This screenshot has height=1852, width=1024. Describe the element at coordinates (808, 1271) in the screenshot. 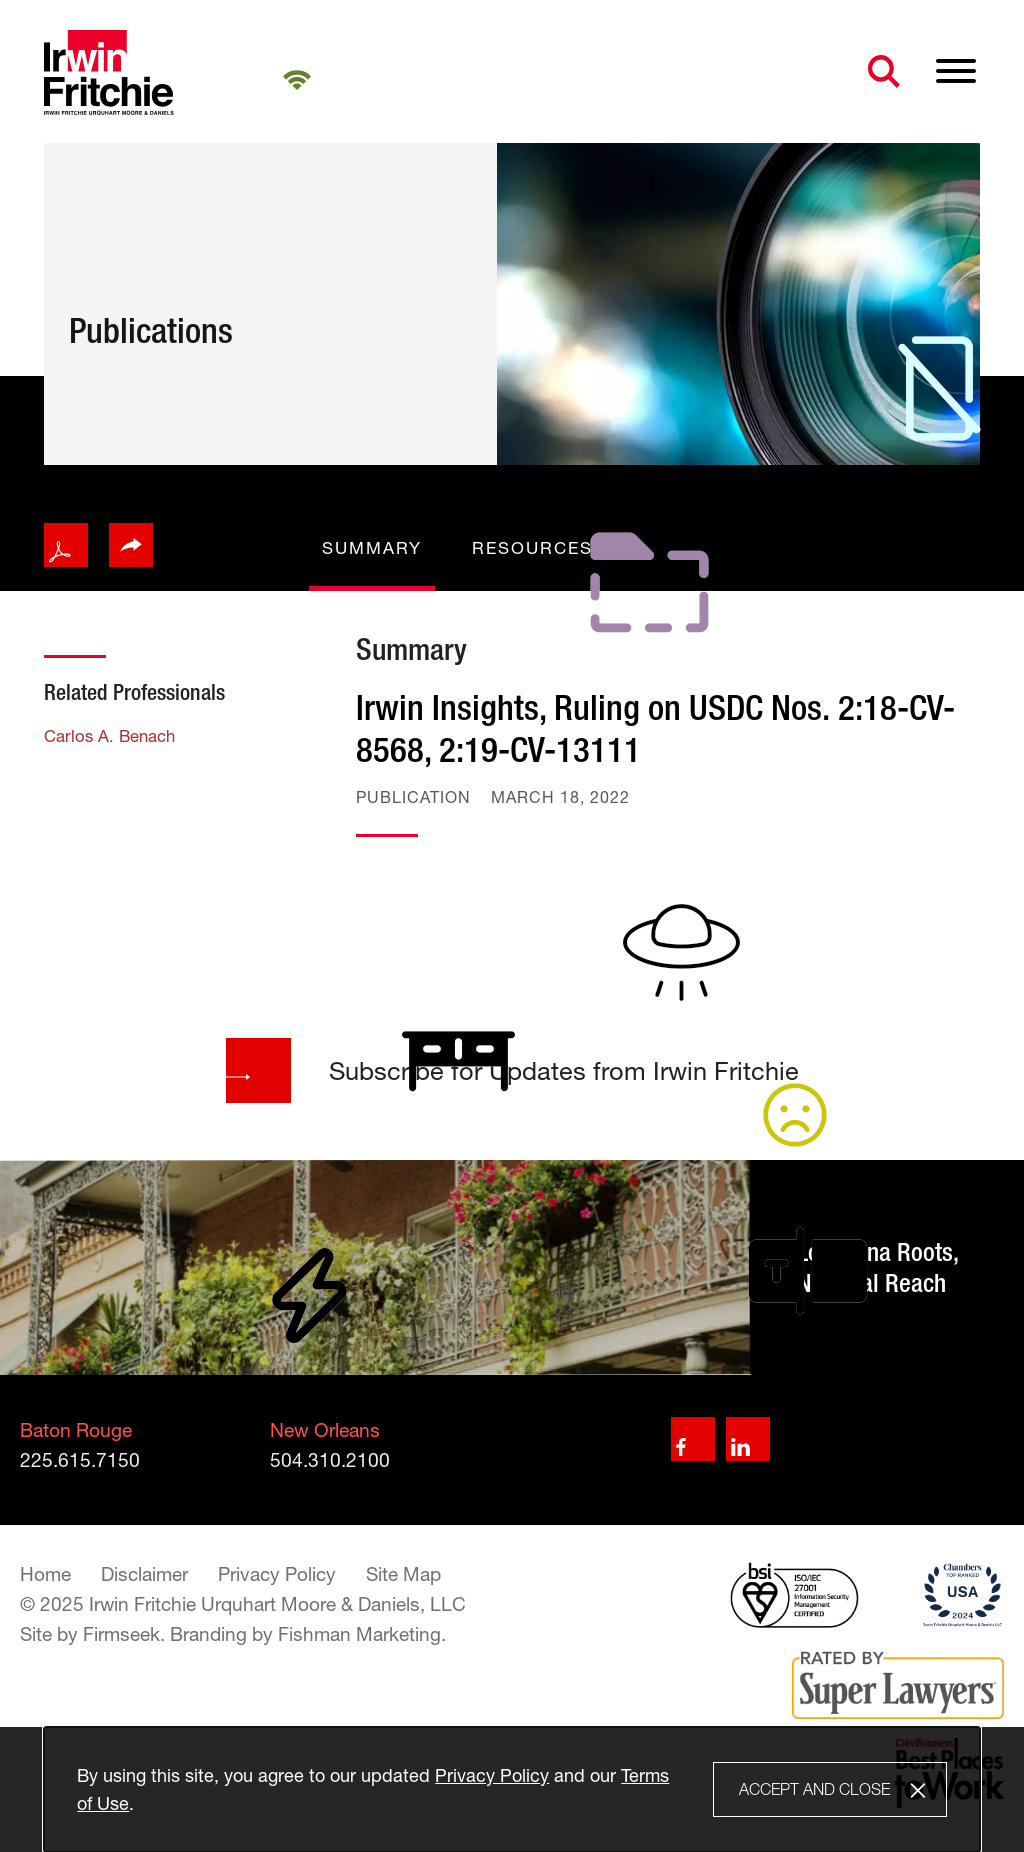

I see `enter text in an input field` at that location.